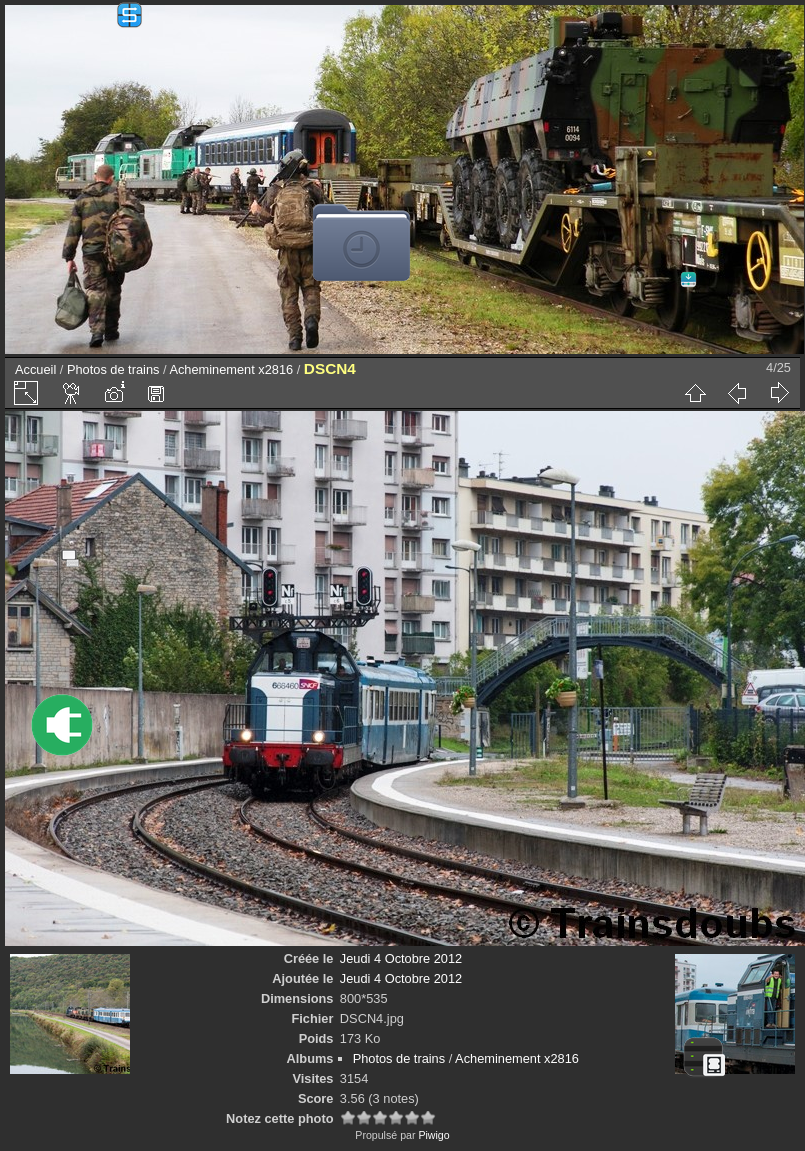 Image resolution: width=805 pixels, height=1151 pixels. What do you see at coordinates (70, 558) in the screenshot?
I see `access computer or desktop settings` at bounding box center [70, 558].